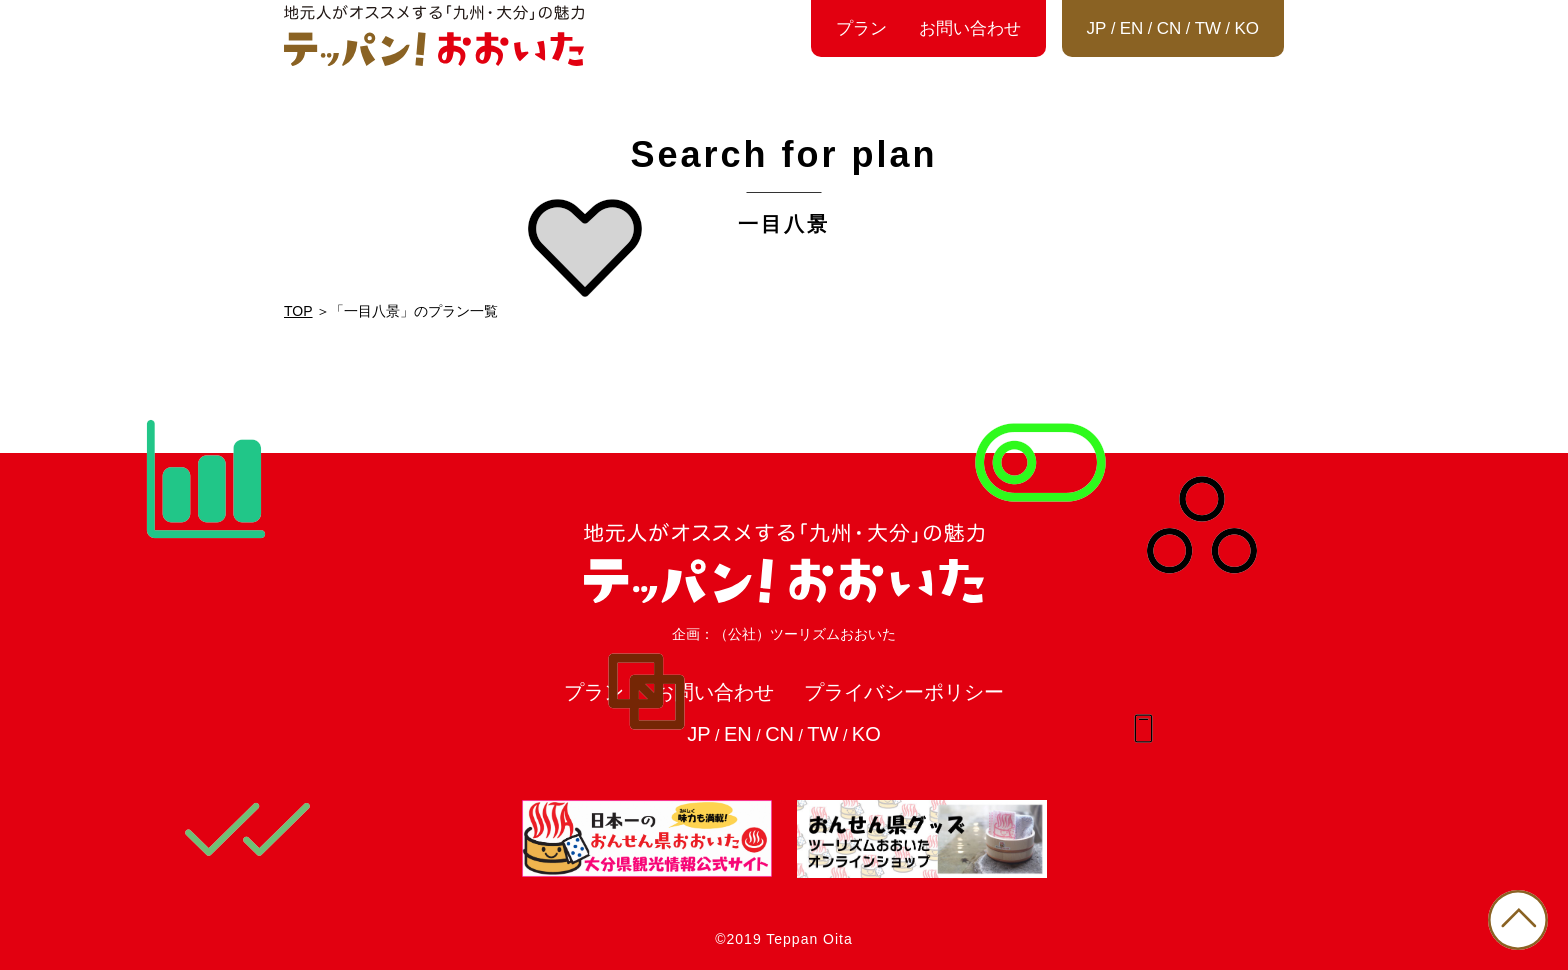 The image size is (1568, 970). What do you see at coordinates (1040, 462) in the screenshot?
I see `toggle switch in off position` at bounding box center [1040, 462].